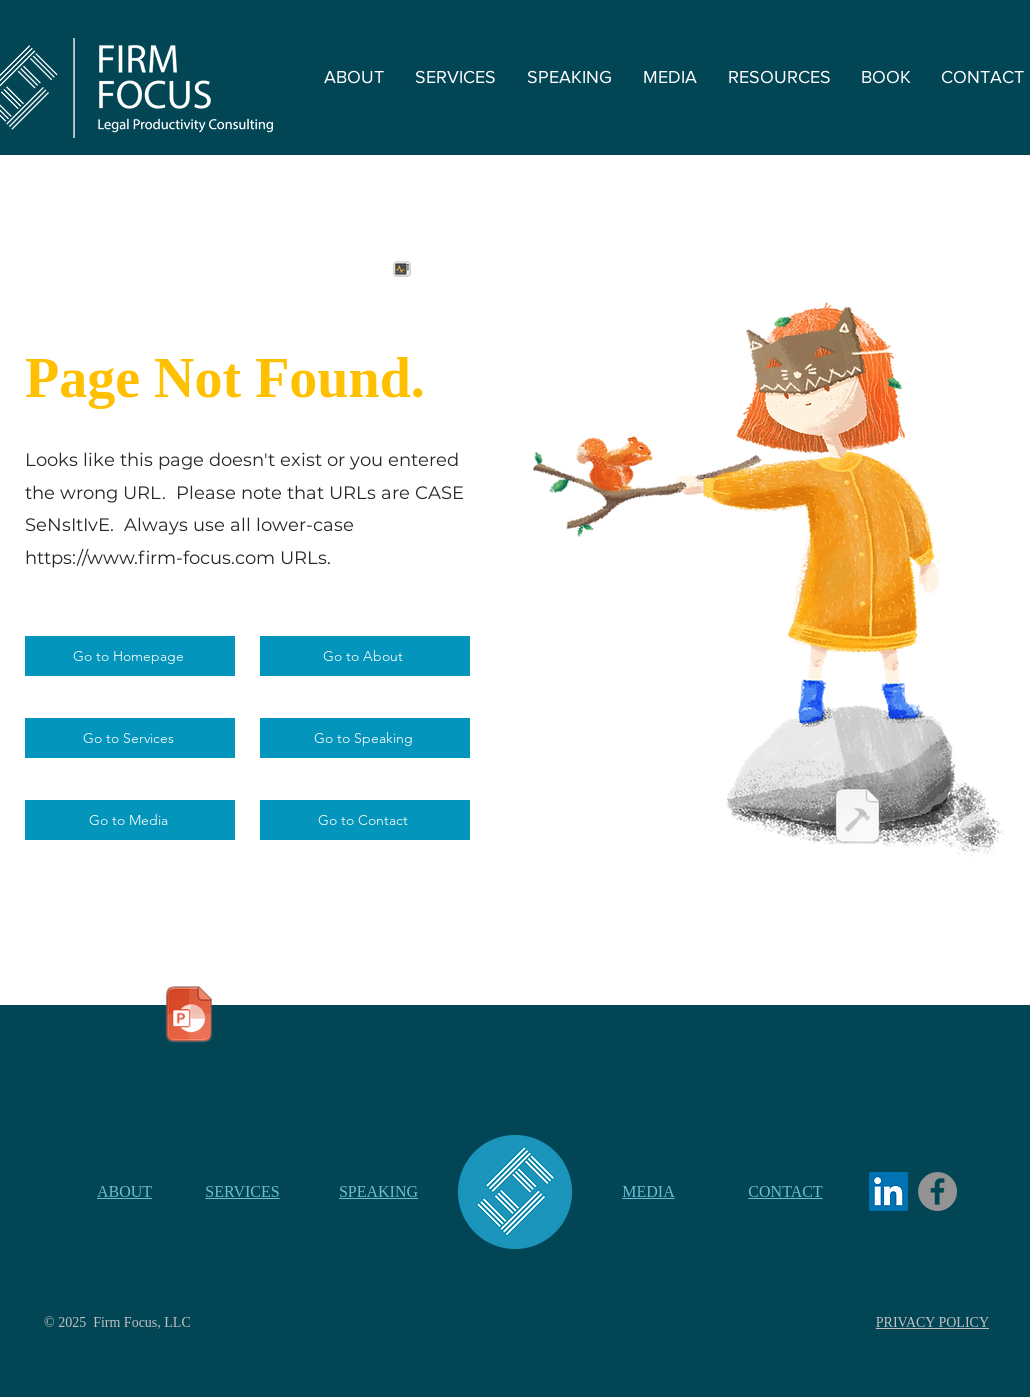 The width and height of the screenshot is (1030, 1397). I want to click on makefile document used for build automation, so click(857, 815).